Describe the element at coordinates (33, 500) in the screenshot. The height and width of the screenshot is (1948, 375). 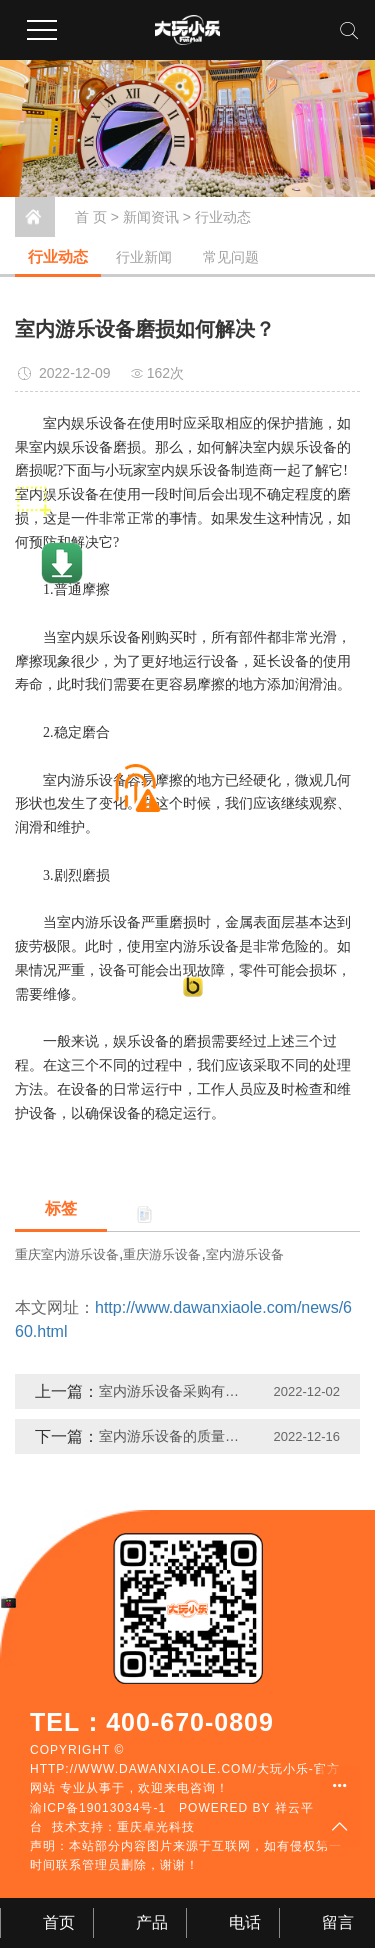
I see `take a screenshot of a selected area` at that location.